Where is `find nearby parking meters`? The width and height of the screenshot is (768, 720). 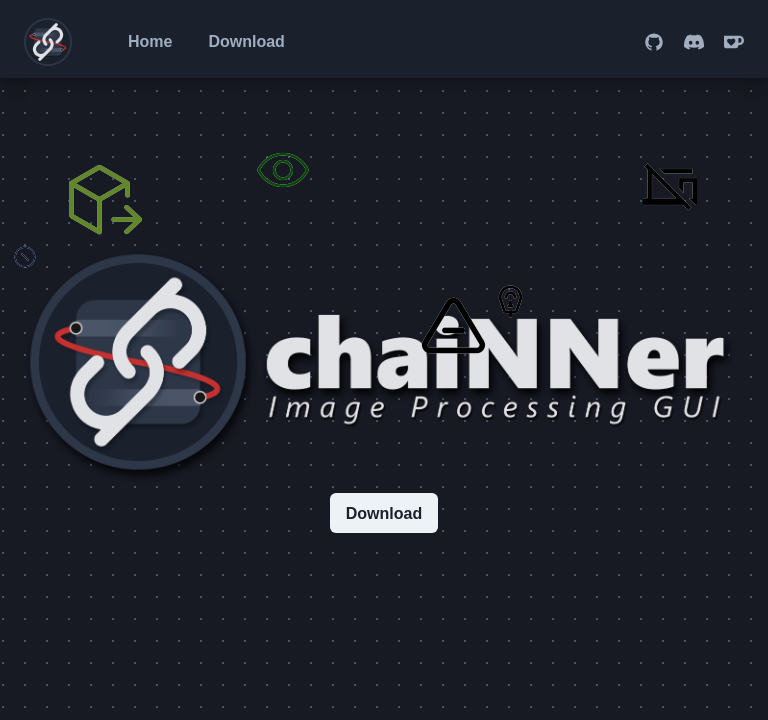
find nearby parking meters is located at coordinates (510, 301).